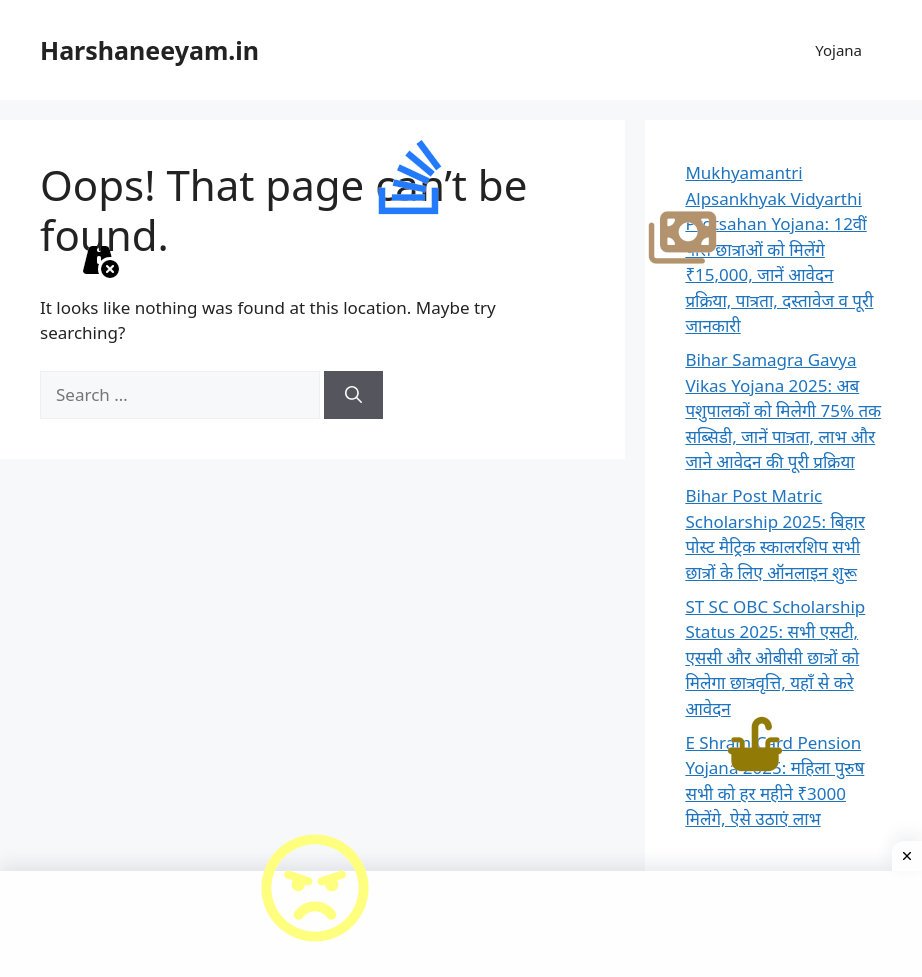 The image size is (922, 977). I want to click on indicates kitchen or bathroom facilities, so click(755, 744).